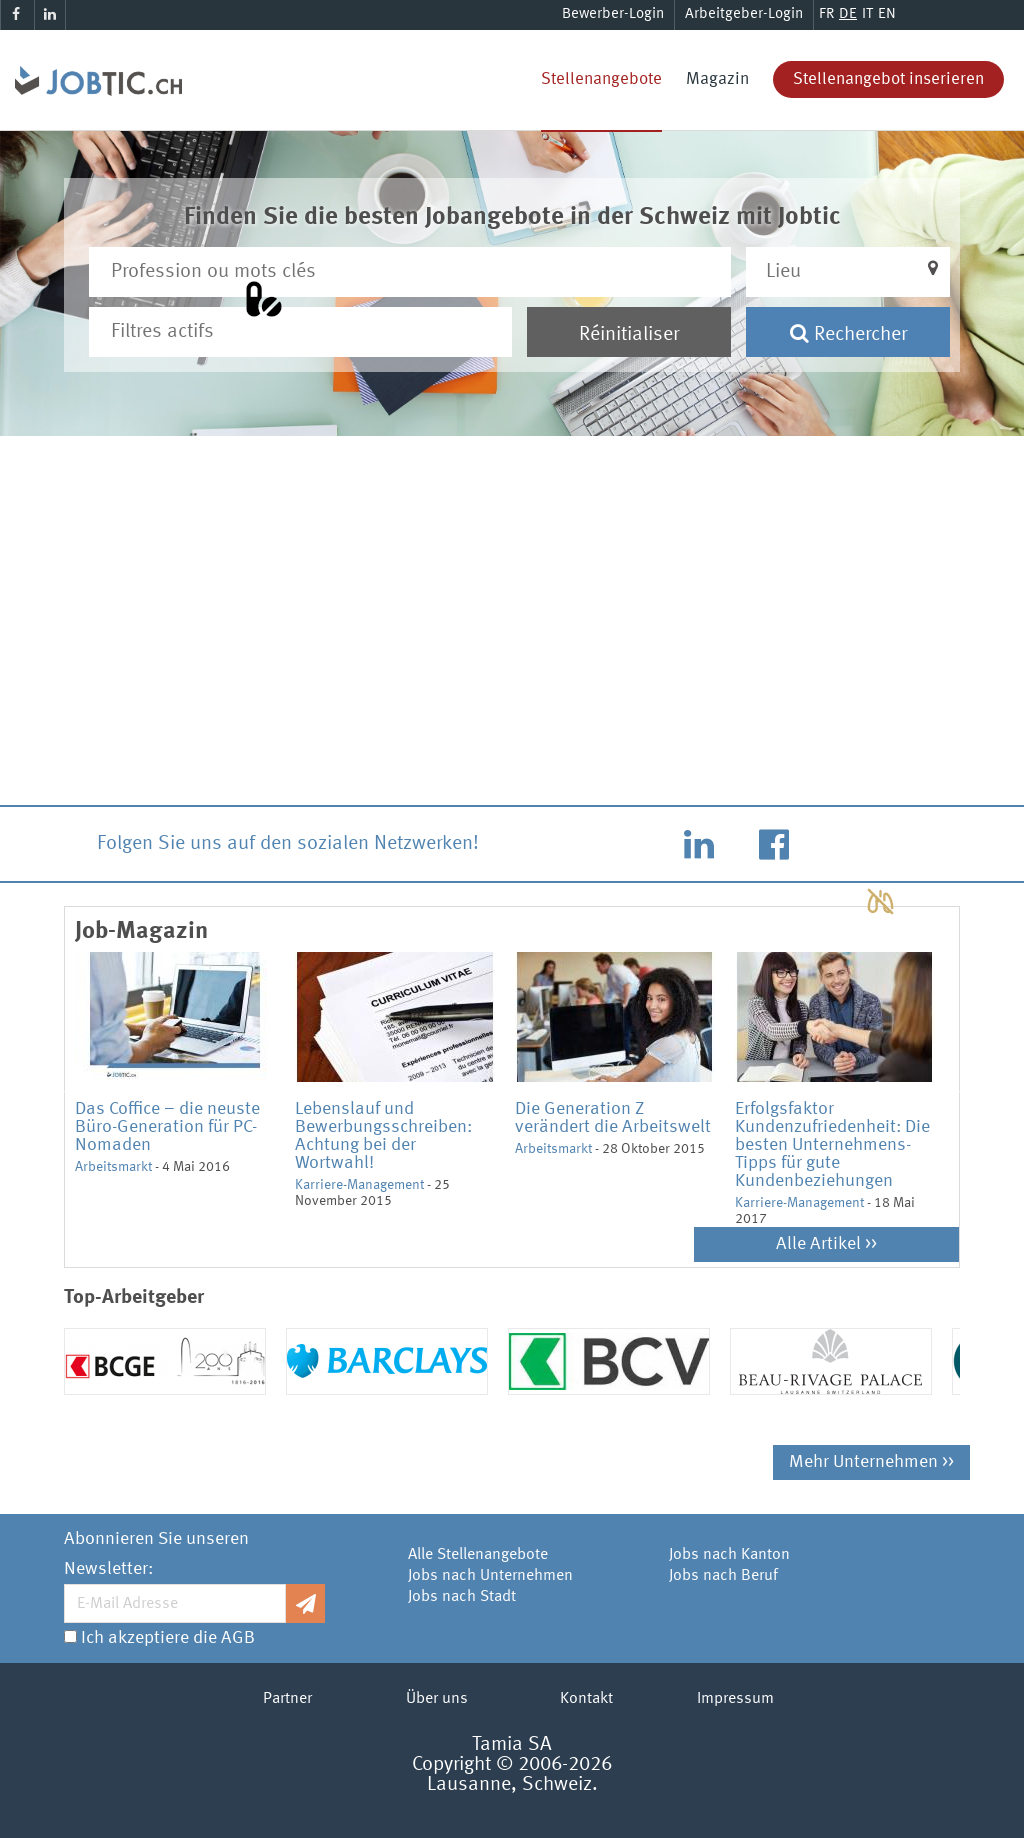  I want to click on indicates respiratory function disabled or unavailable, so click(880, 901).